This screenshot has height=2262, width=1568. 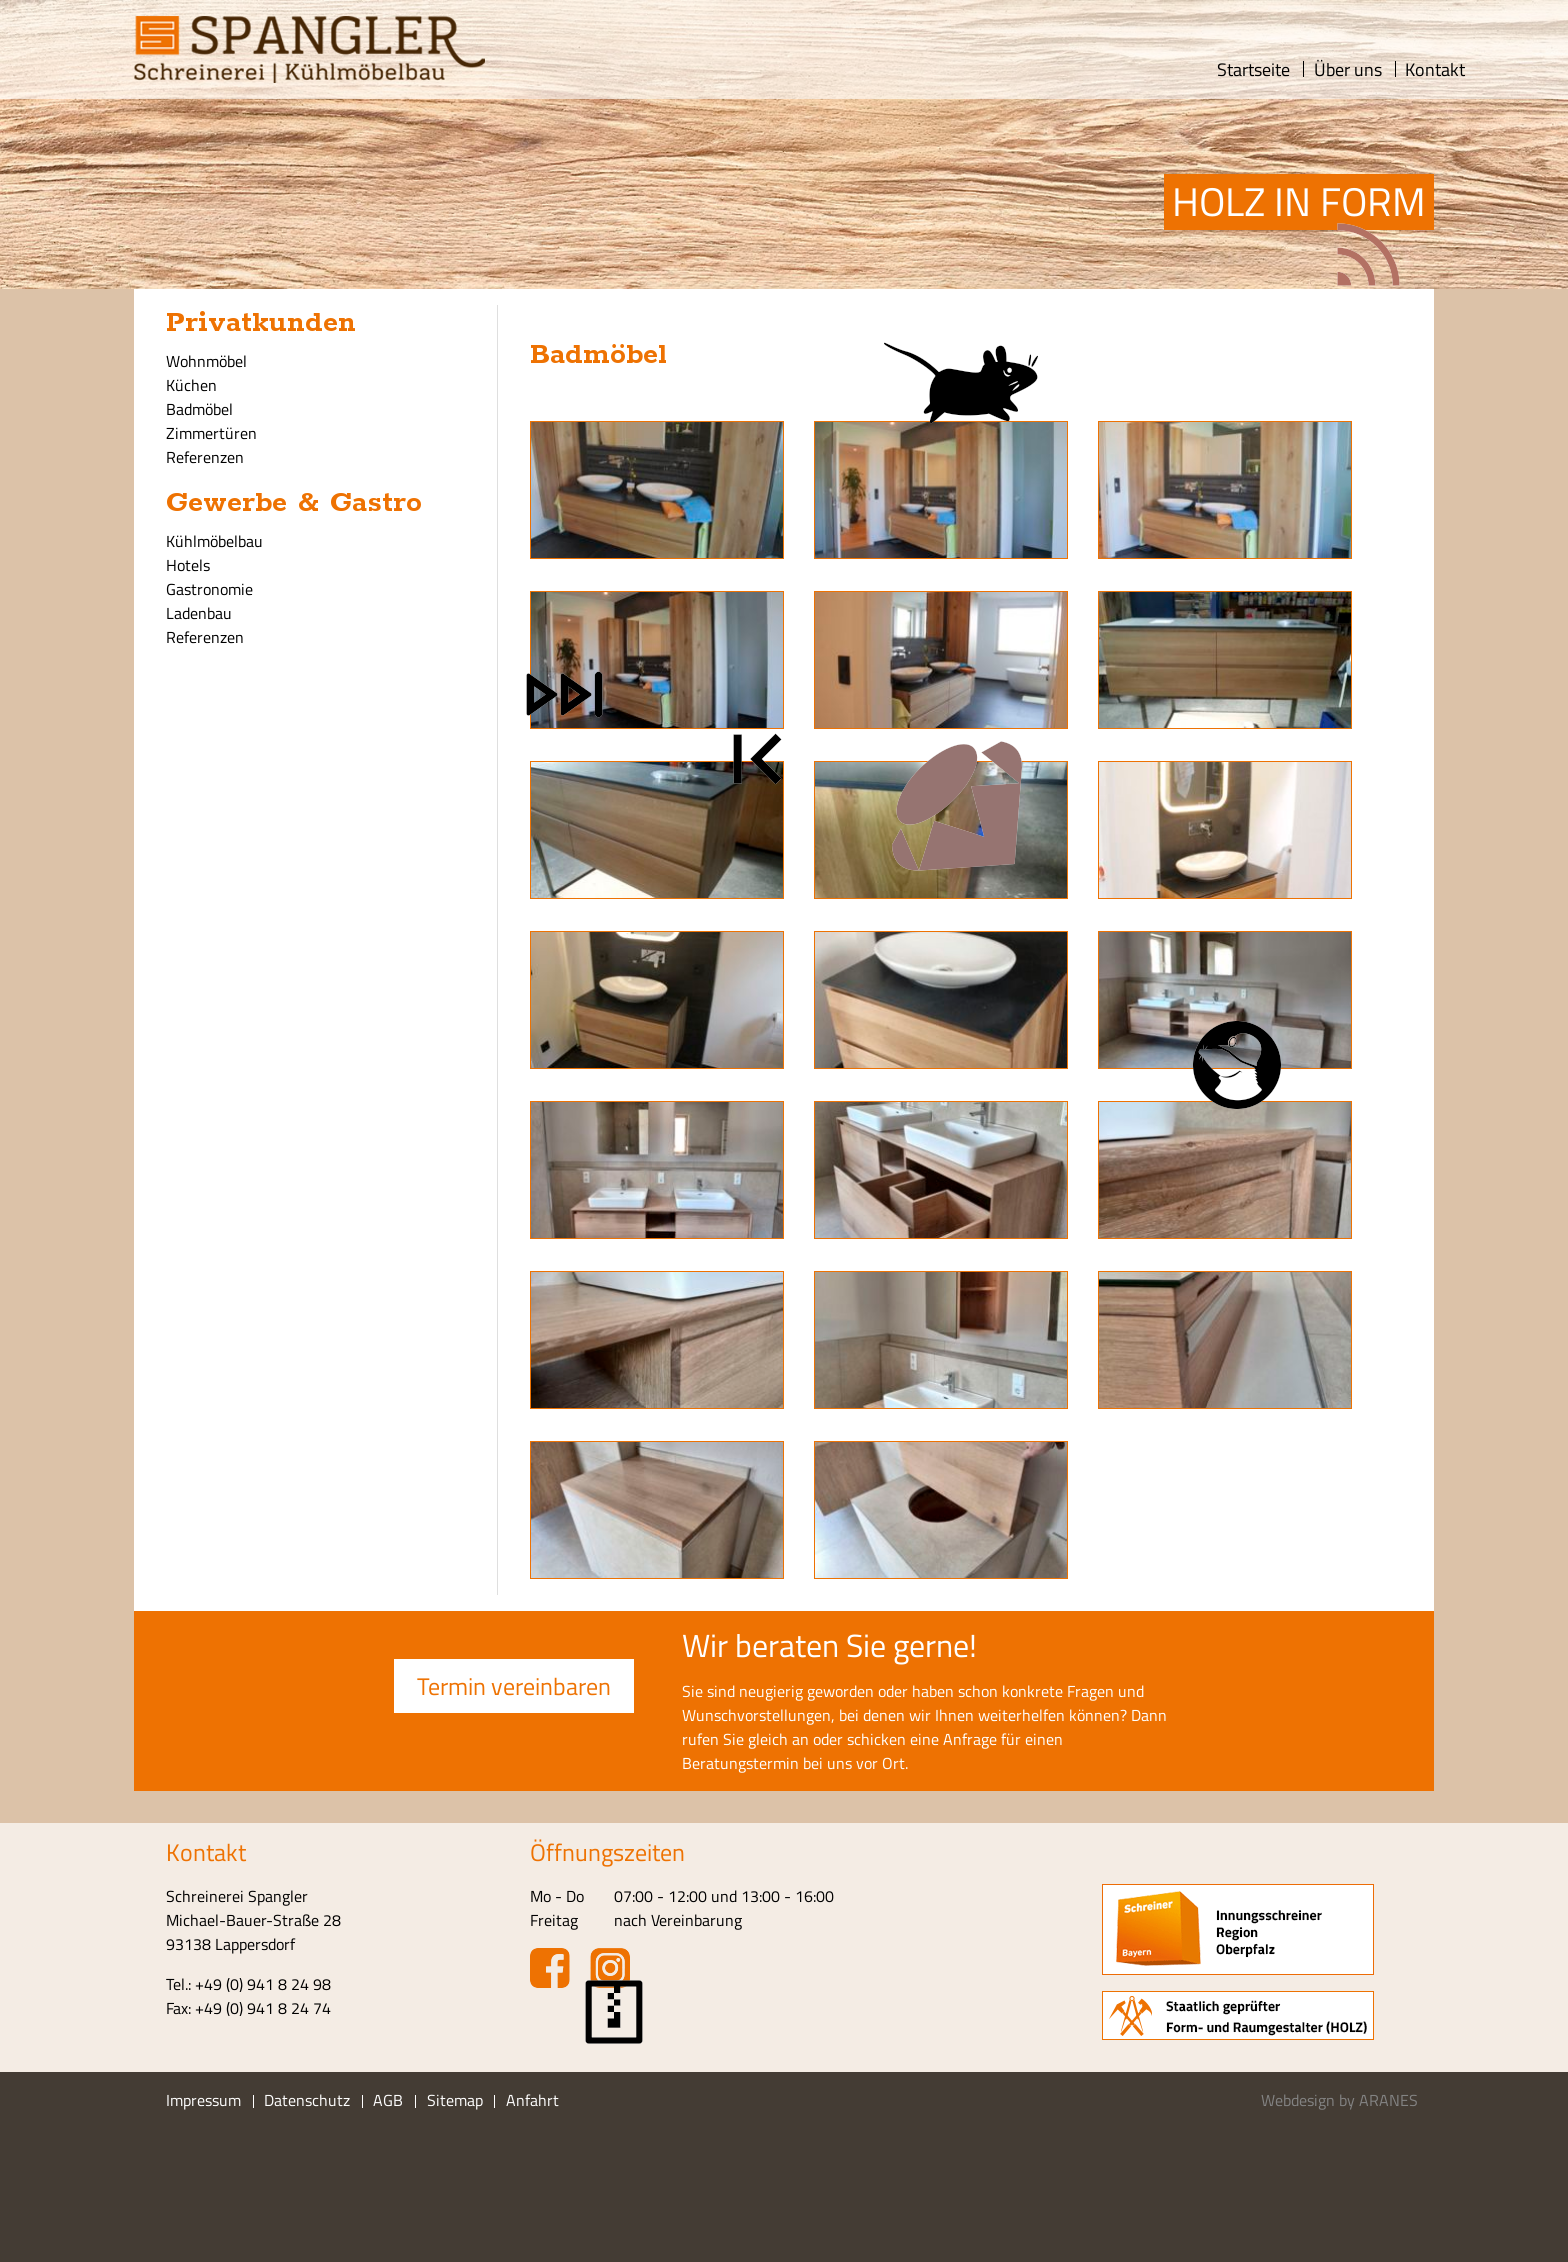 What do you see at coordinates (1368, 254) in the screenshot?
I see `subscribe to RSS feed` at bounding box center [1368, 254].